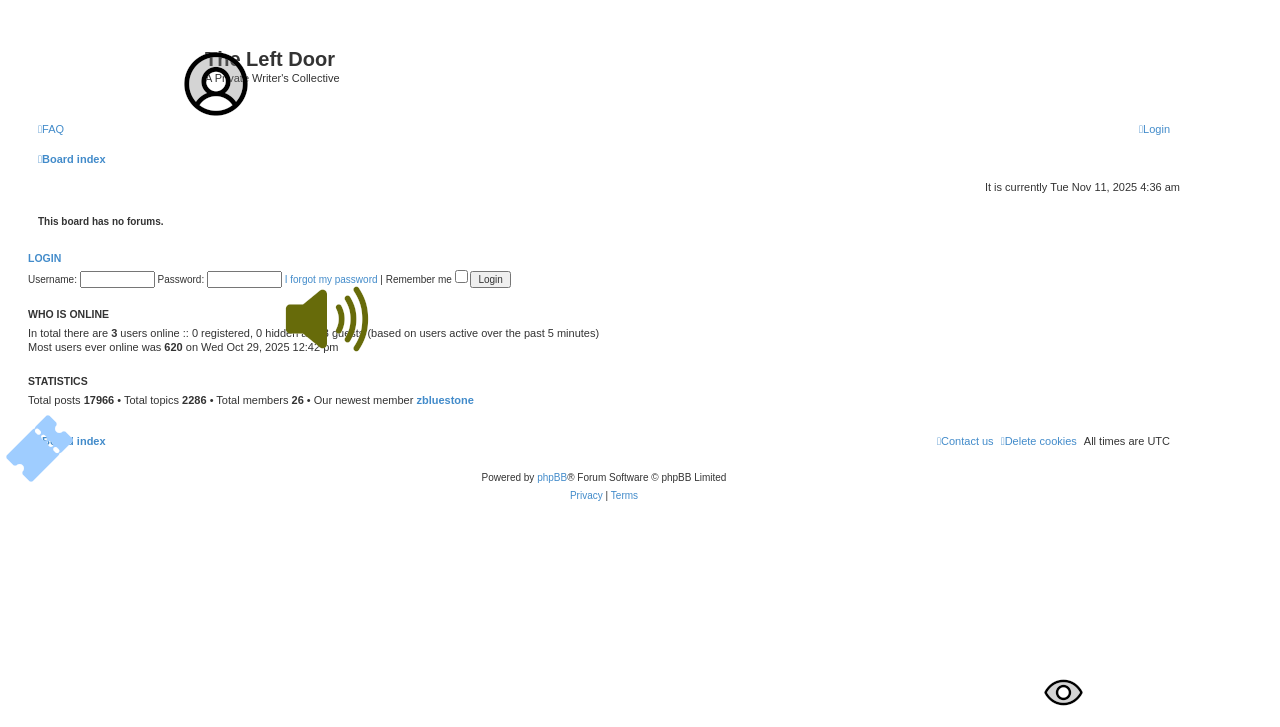 This screenshot has height=727, width=1280. I want to click on view your profile, so click(216, 84).